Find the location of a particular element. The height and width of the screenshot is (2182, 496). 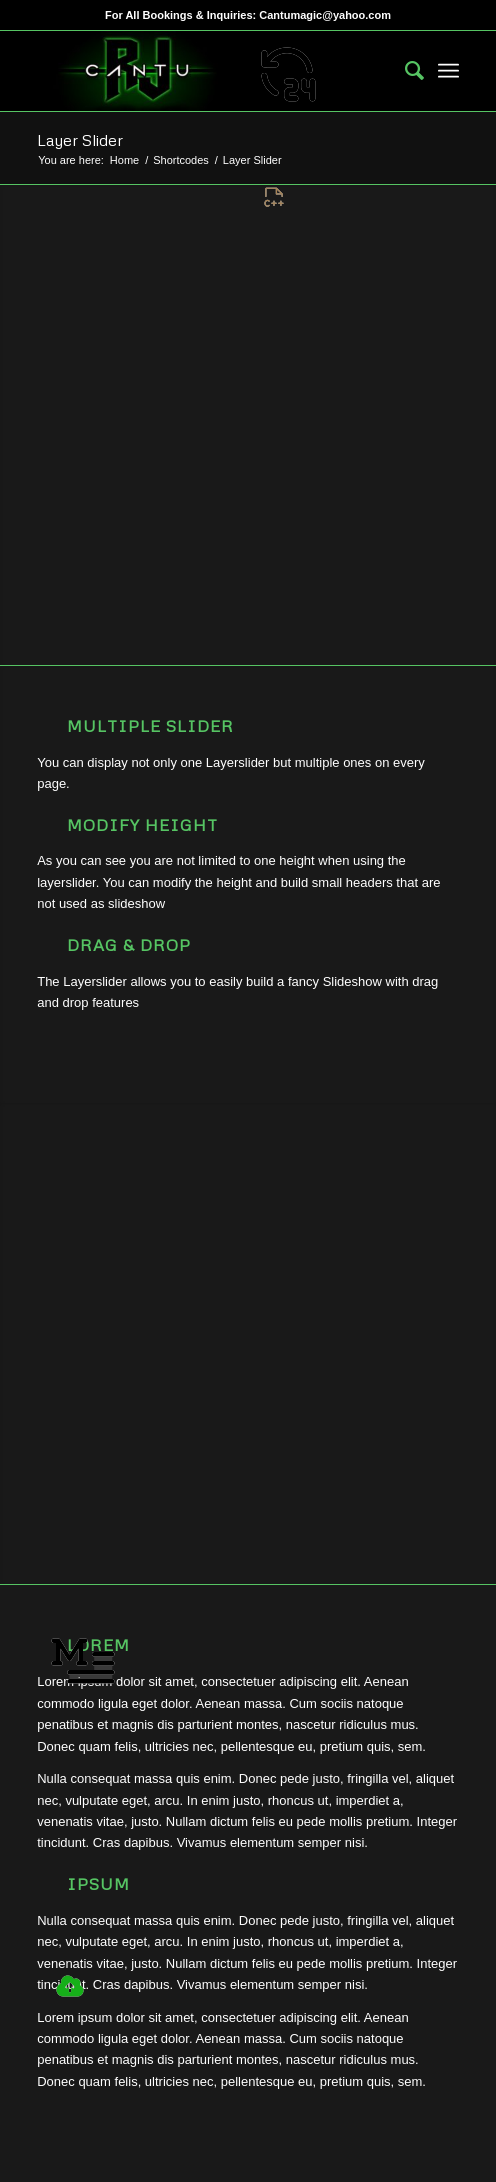

a C++ source code file is located at coordinates (274, 198).